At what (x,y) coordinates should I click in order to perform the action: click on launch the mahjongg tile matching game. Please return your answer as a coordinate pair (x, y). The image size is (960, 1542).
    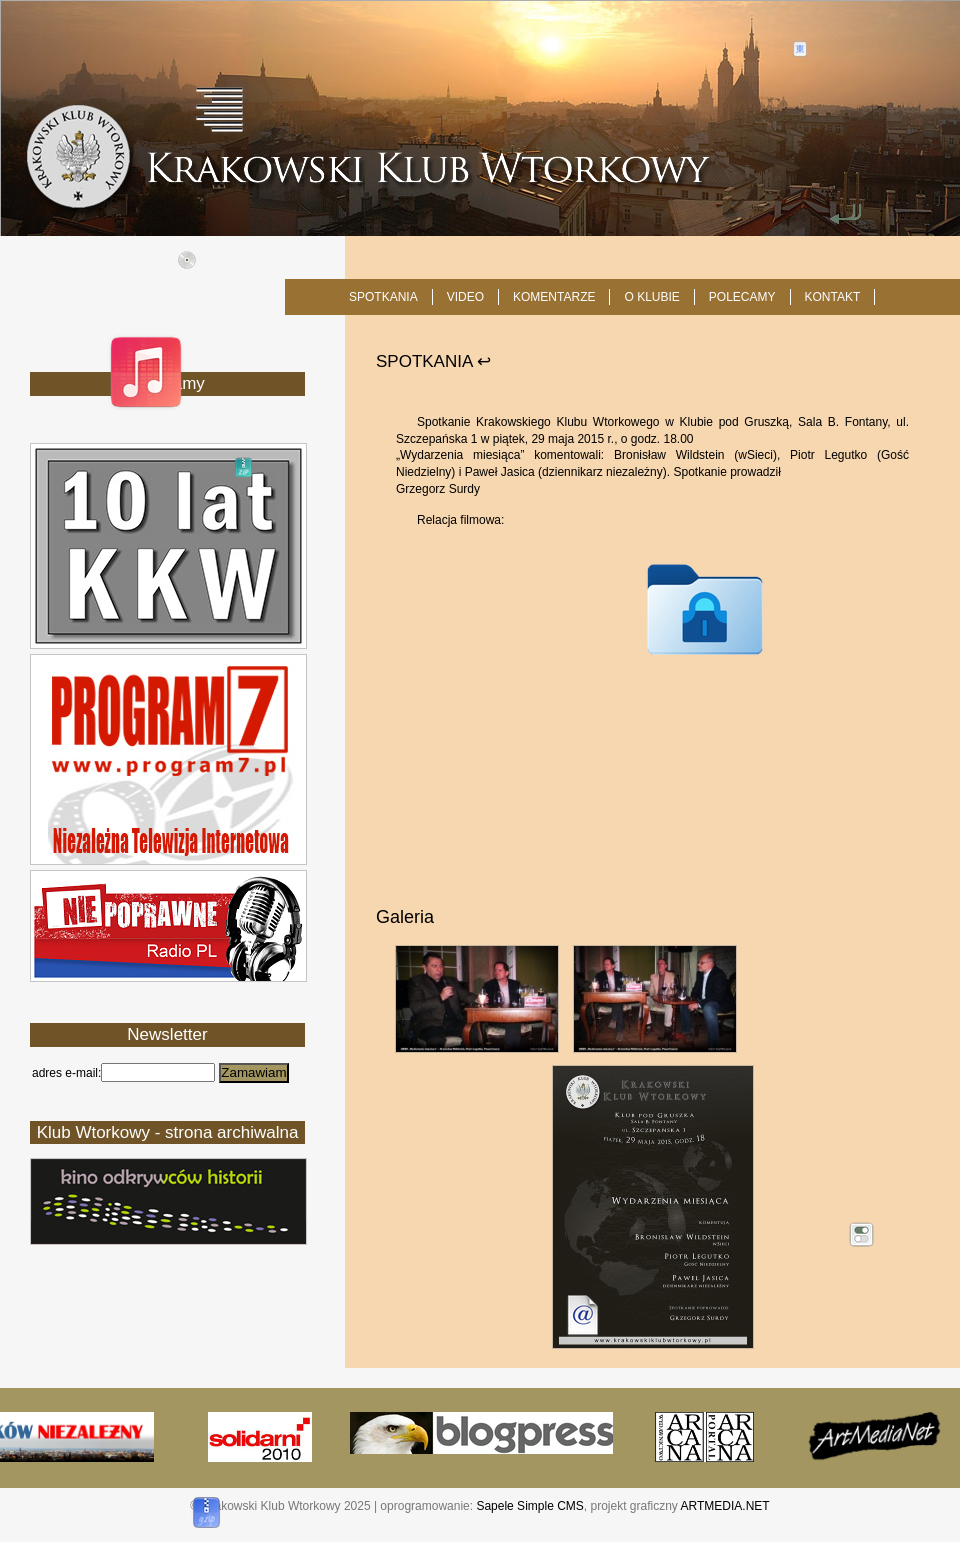
    Looking at the image, I should click on (800, 49).